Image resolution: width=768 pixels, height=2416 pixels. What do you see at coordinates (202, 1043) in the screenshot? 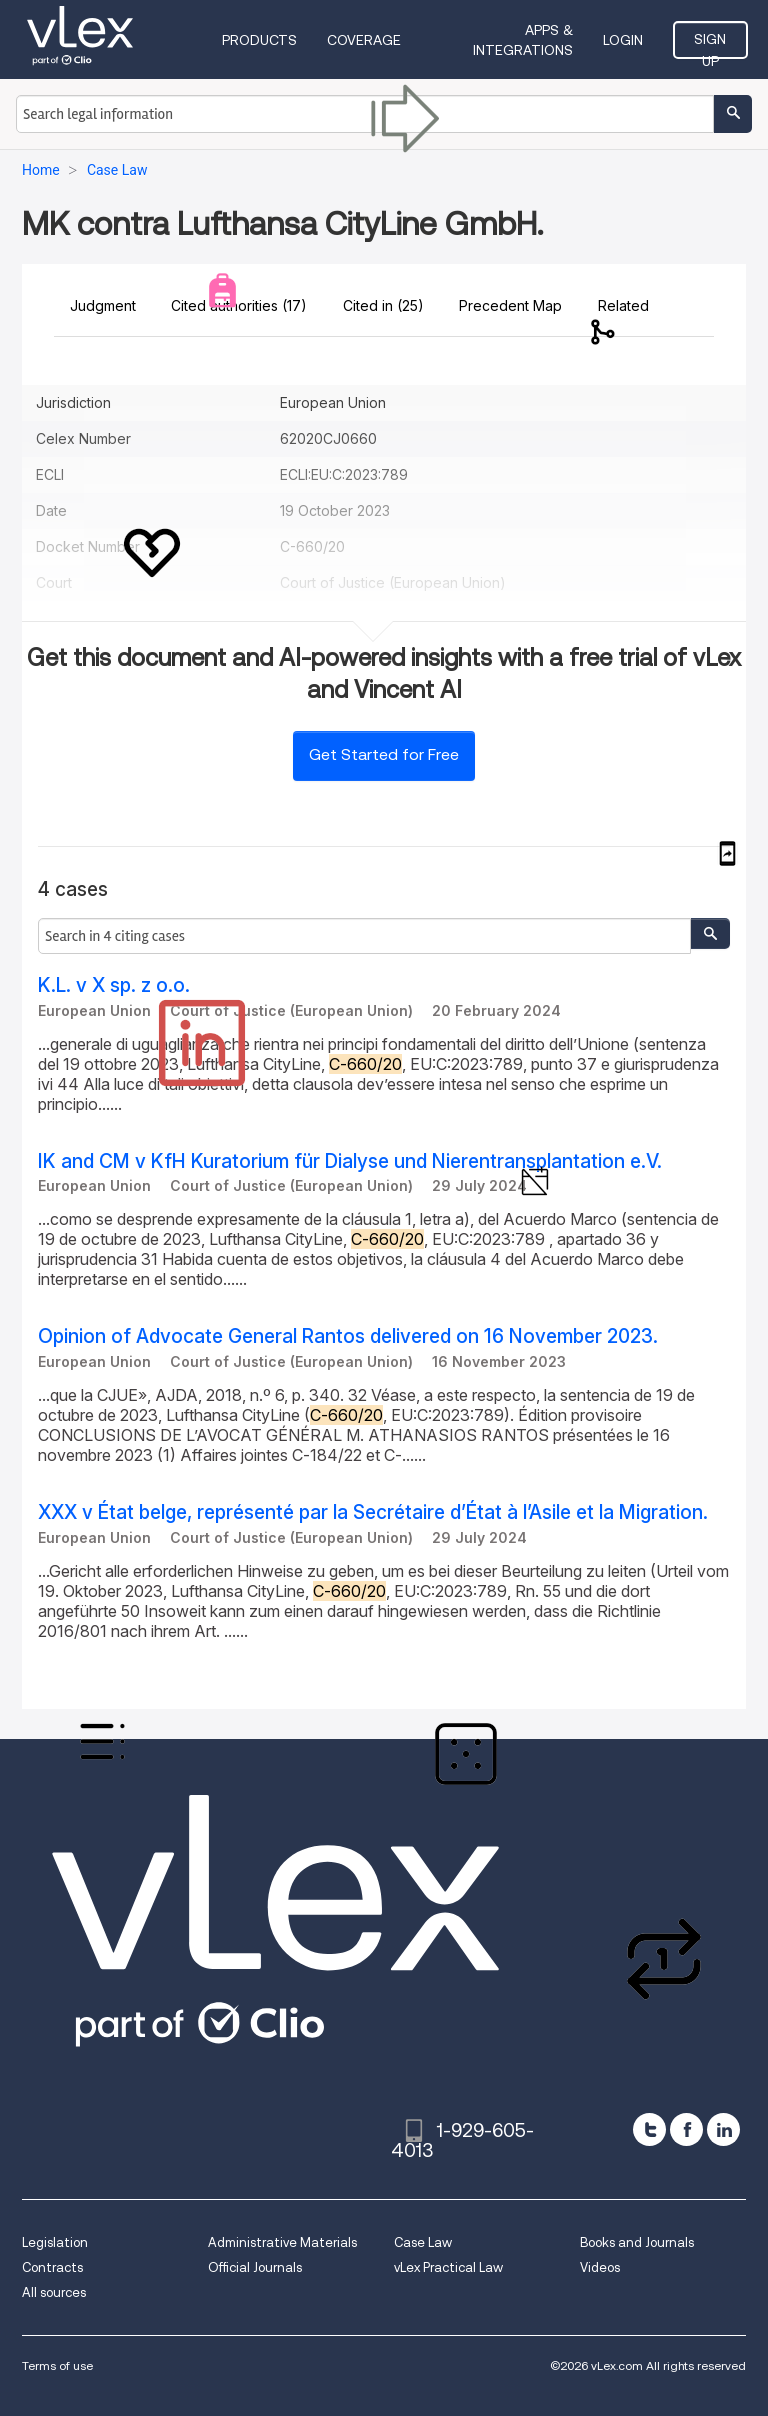
I see `open LinkedIn profile or page` at bounding box center [202, 1043].